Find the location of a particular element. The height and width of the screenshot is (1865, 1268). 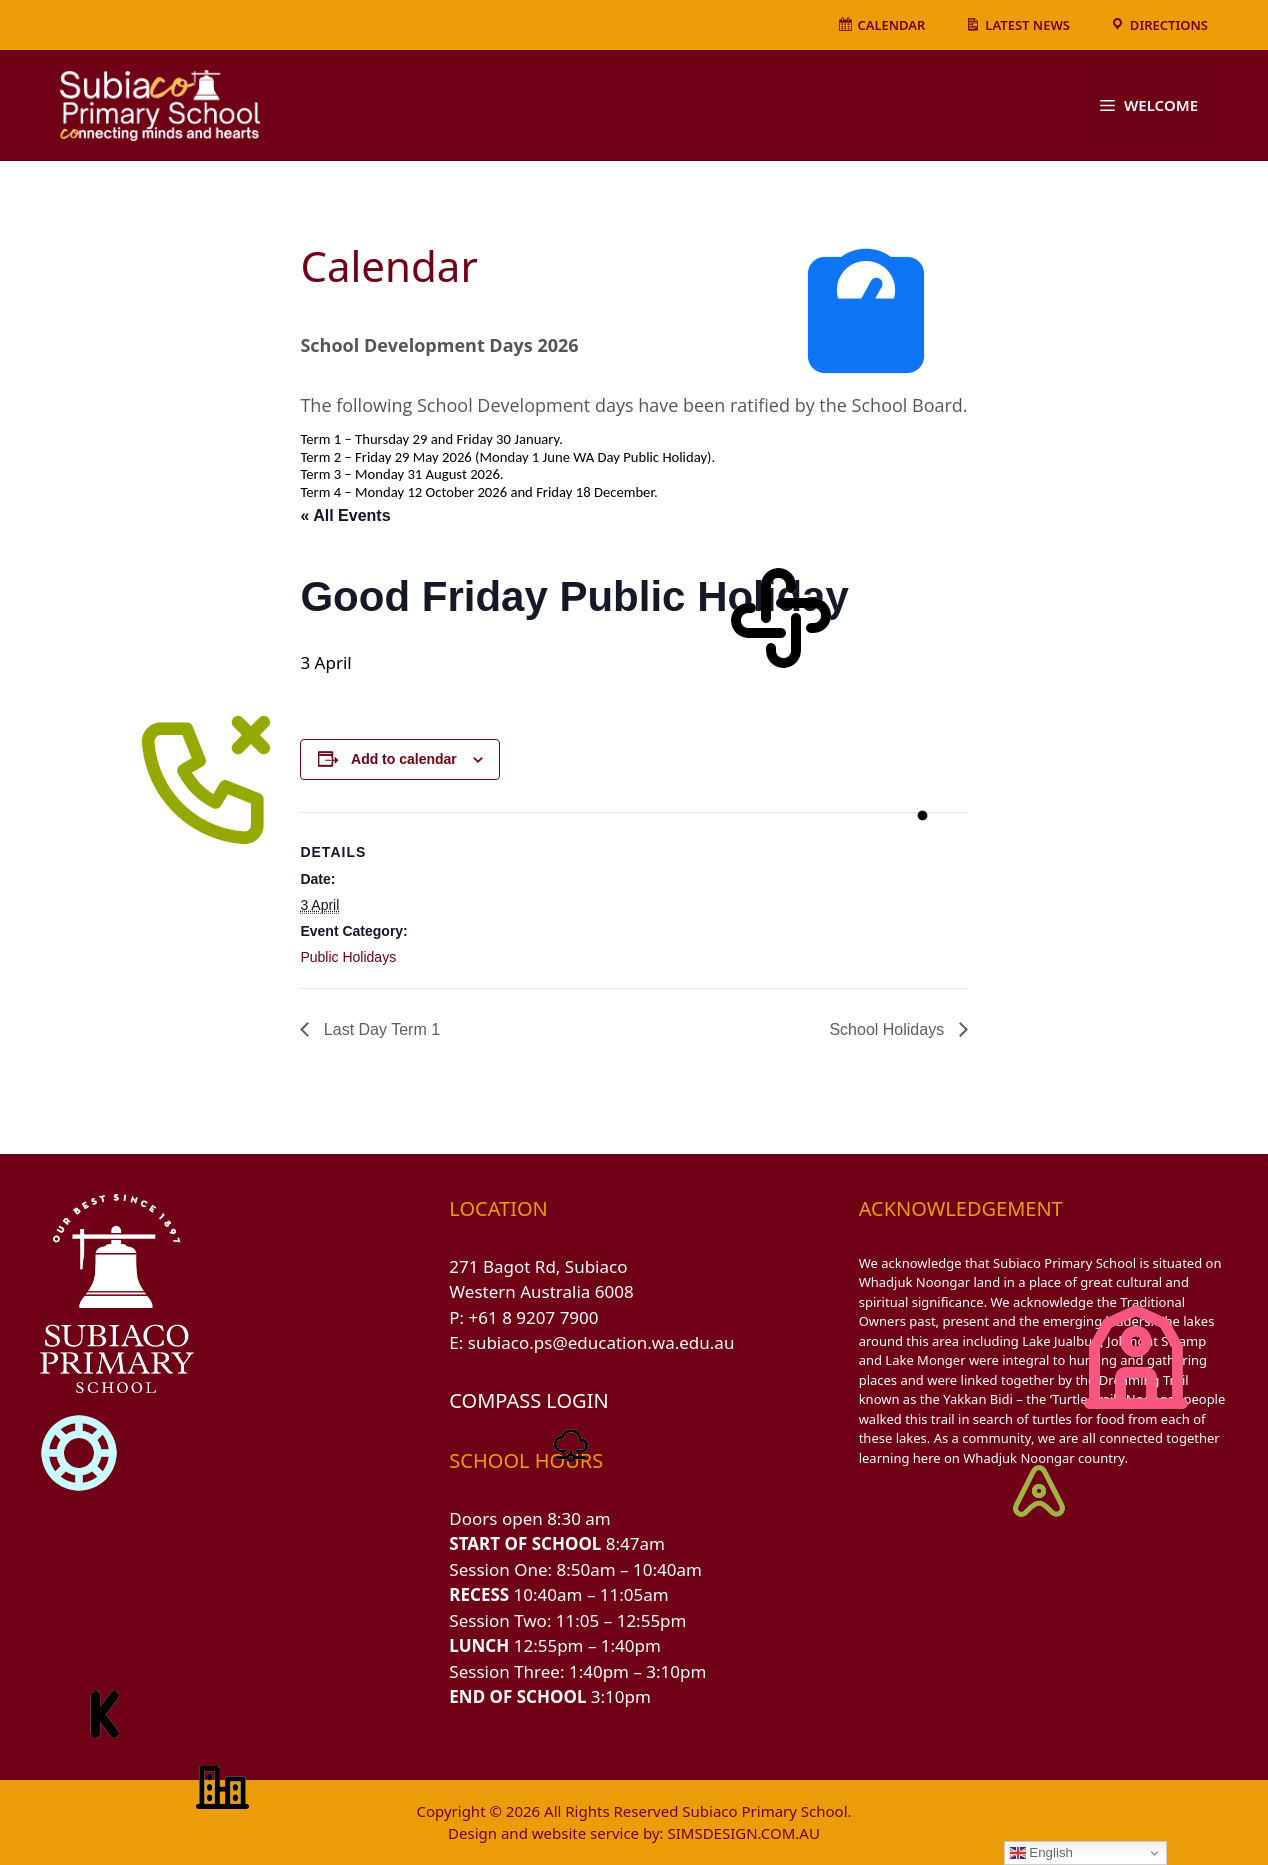

end the current phone call is located at coordinates (206, 780).